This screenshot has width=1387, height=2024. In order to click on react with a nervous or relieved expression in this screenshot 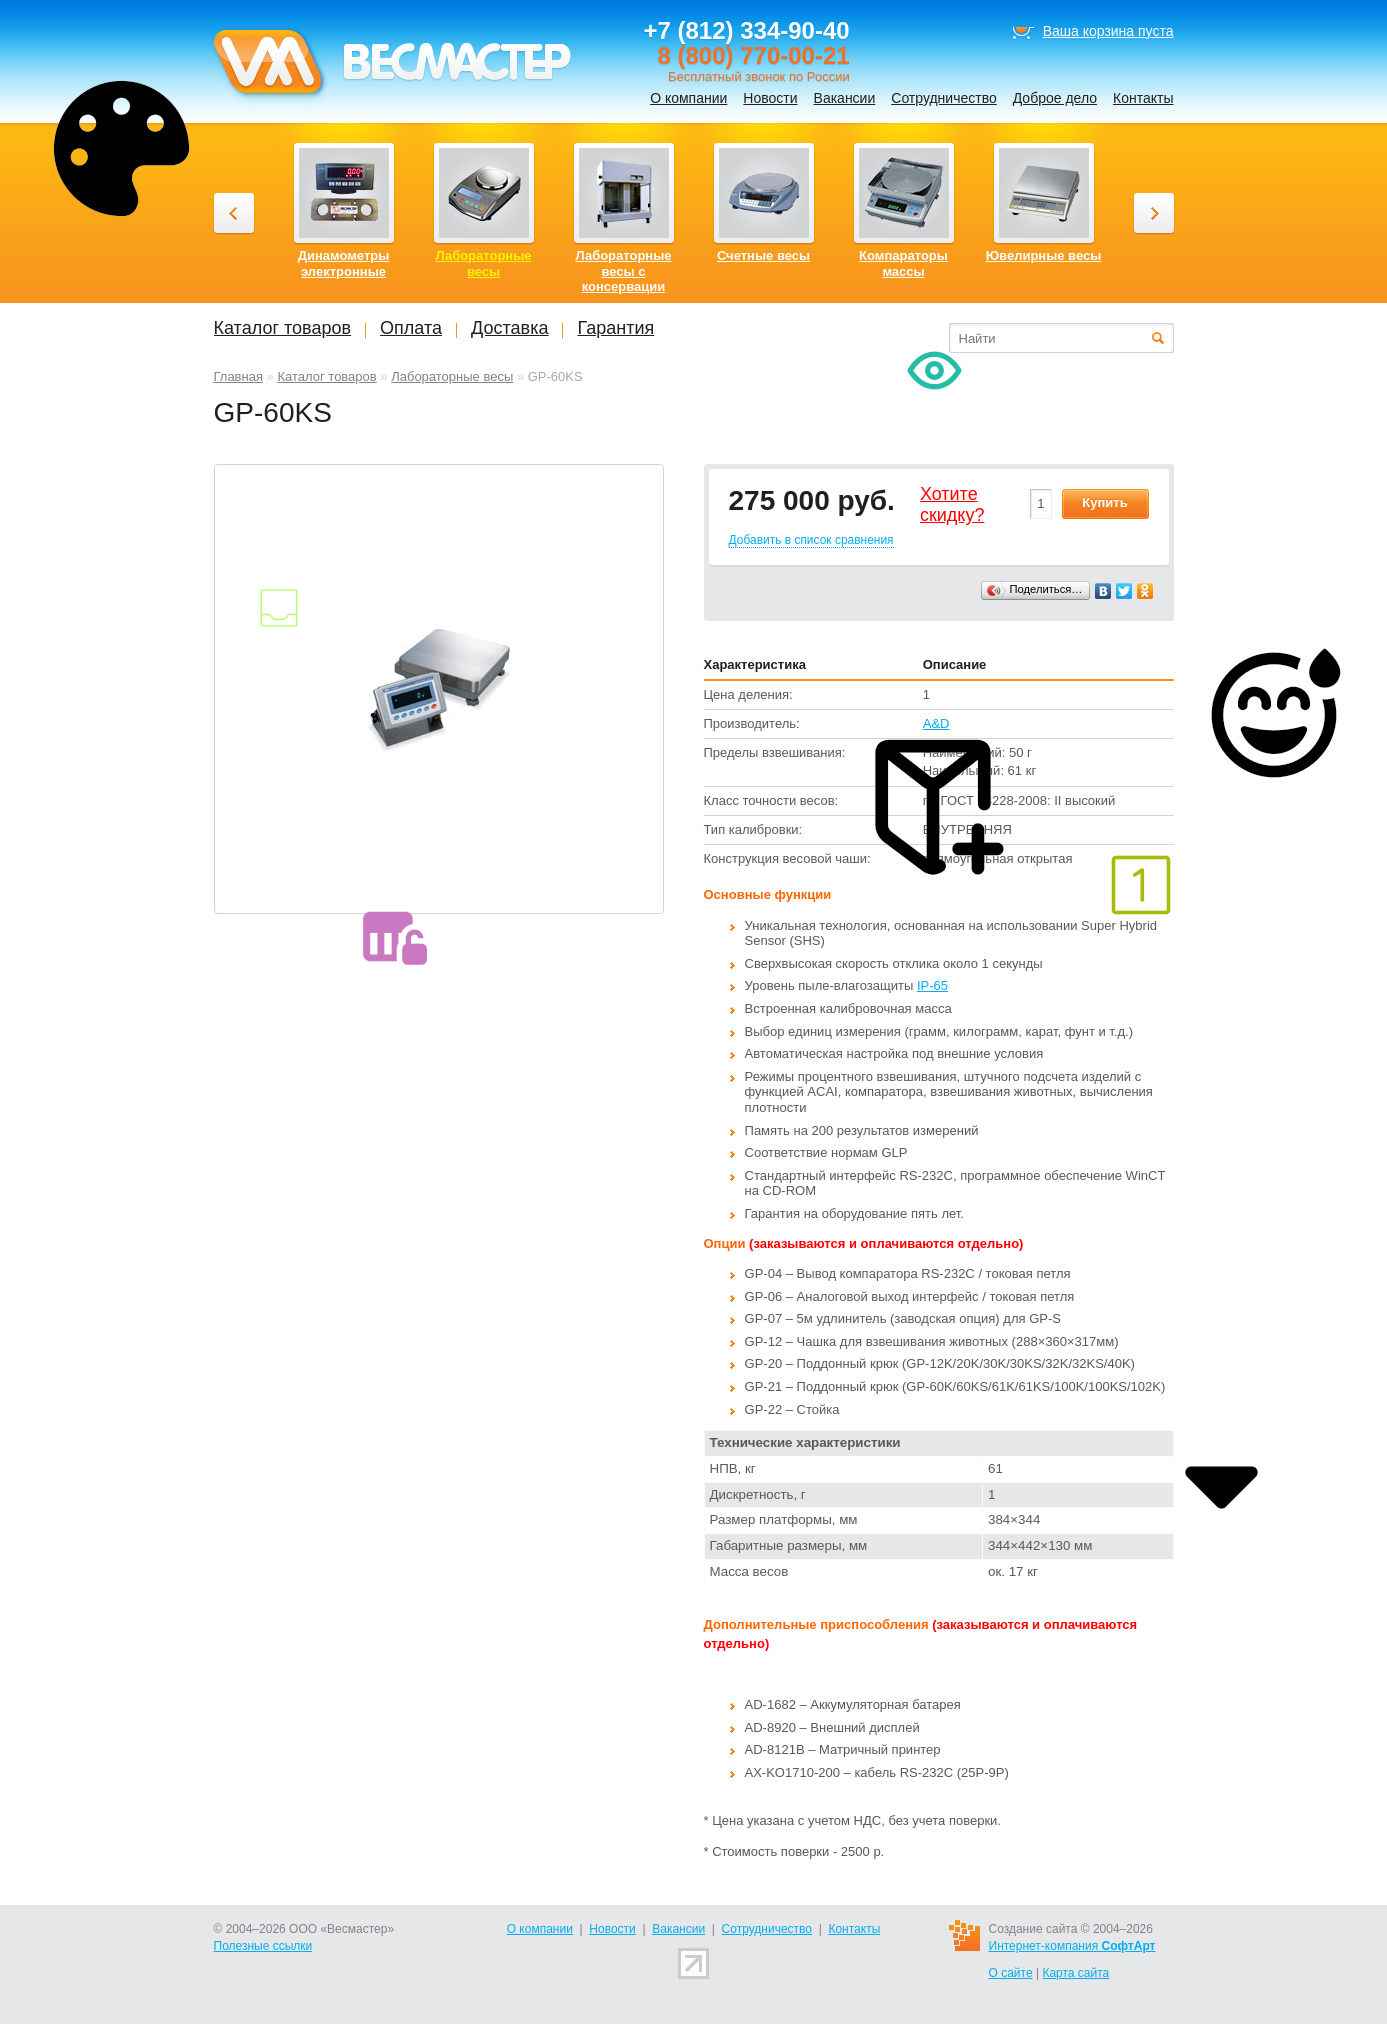, I will do `click(1274, 715)`.